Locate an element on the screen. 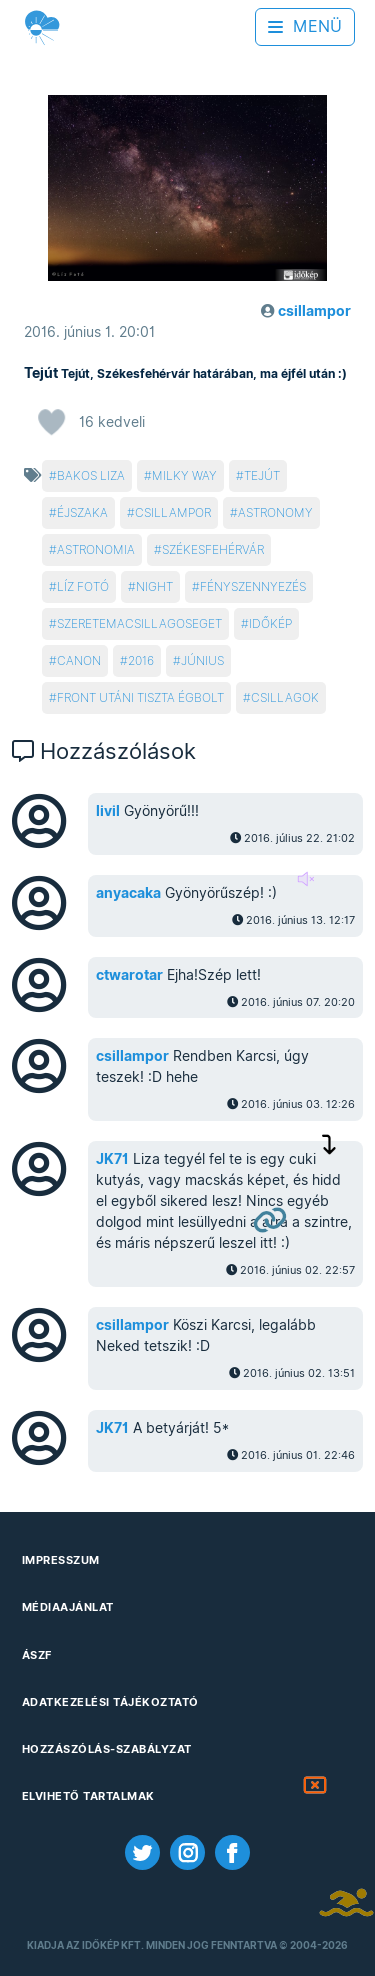 The height and width of the screenshot is (1976, 375). access swimming pool or aquatic facilities is located at coordinates (346, 1902).